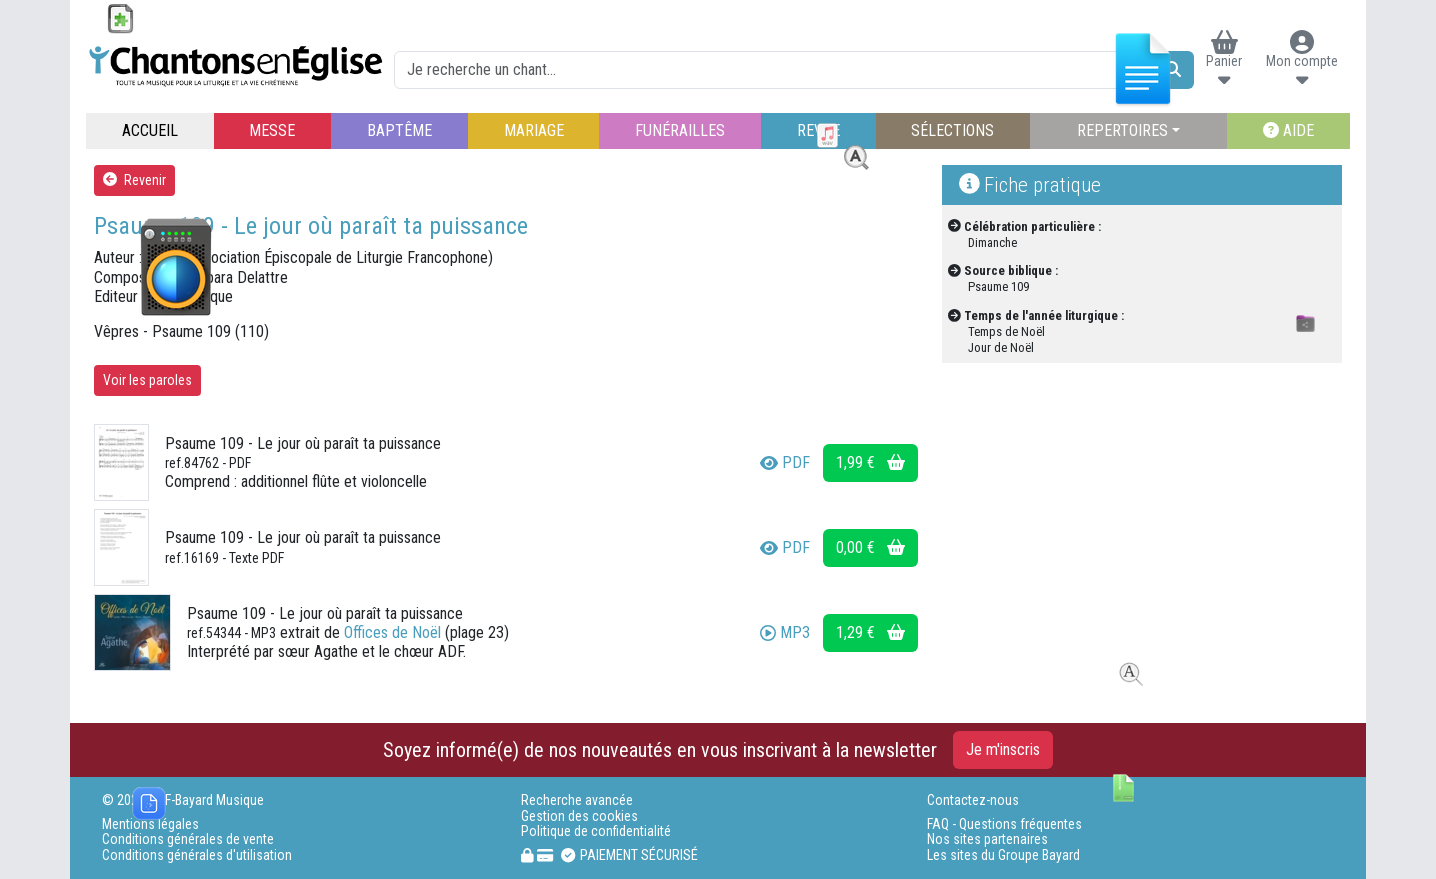 Image resolution: width=1436 pixels, height=879 pixels. Describe the element at coordinates (1131, 674) in the screenshot. I see `search within a project` at that location.